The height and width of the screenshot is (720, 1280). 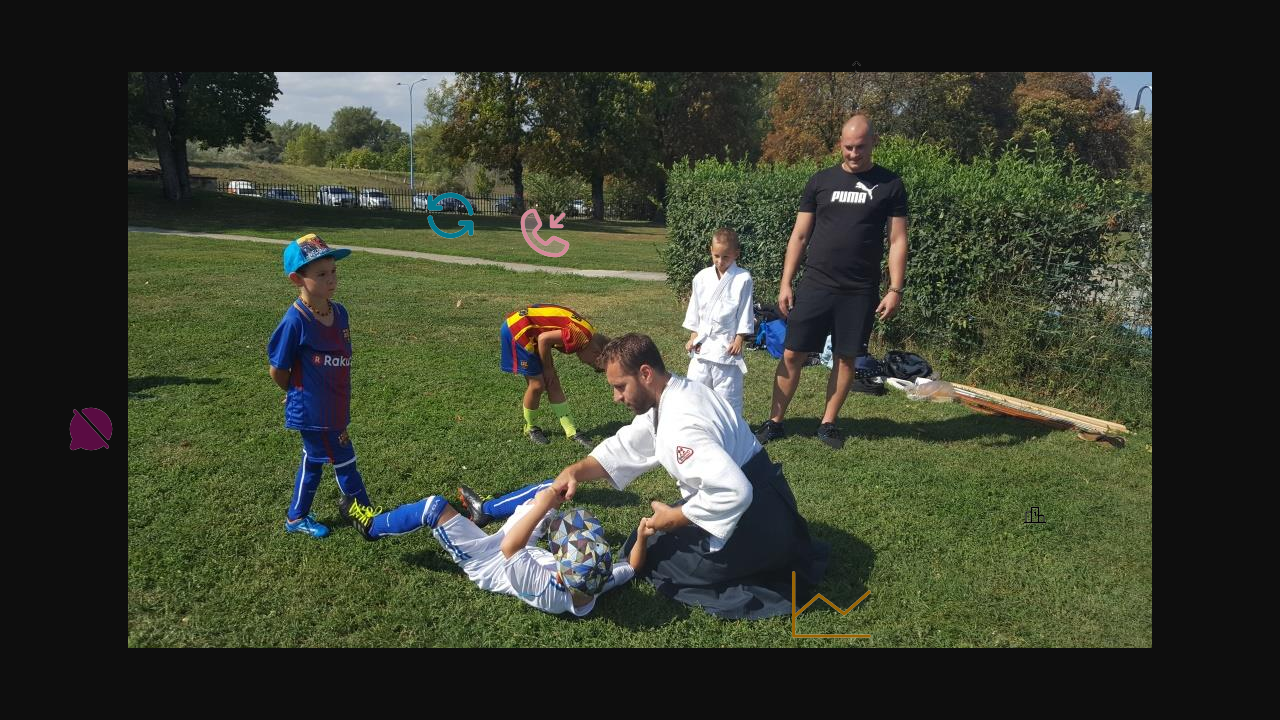 What do you see at coordinates (1035, 515) in the screenshot?
I see `view leaderboard rankings` at bounding box center [1035, 515].